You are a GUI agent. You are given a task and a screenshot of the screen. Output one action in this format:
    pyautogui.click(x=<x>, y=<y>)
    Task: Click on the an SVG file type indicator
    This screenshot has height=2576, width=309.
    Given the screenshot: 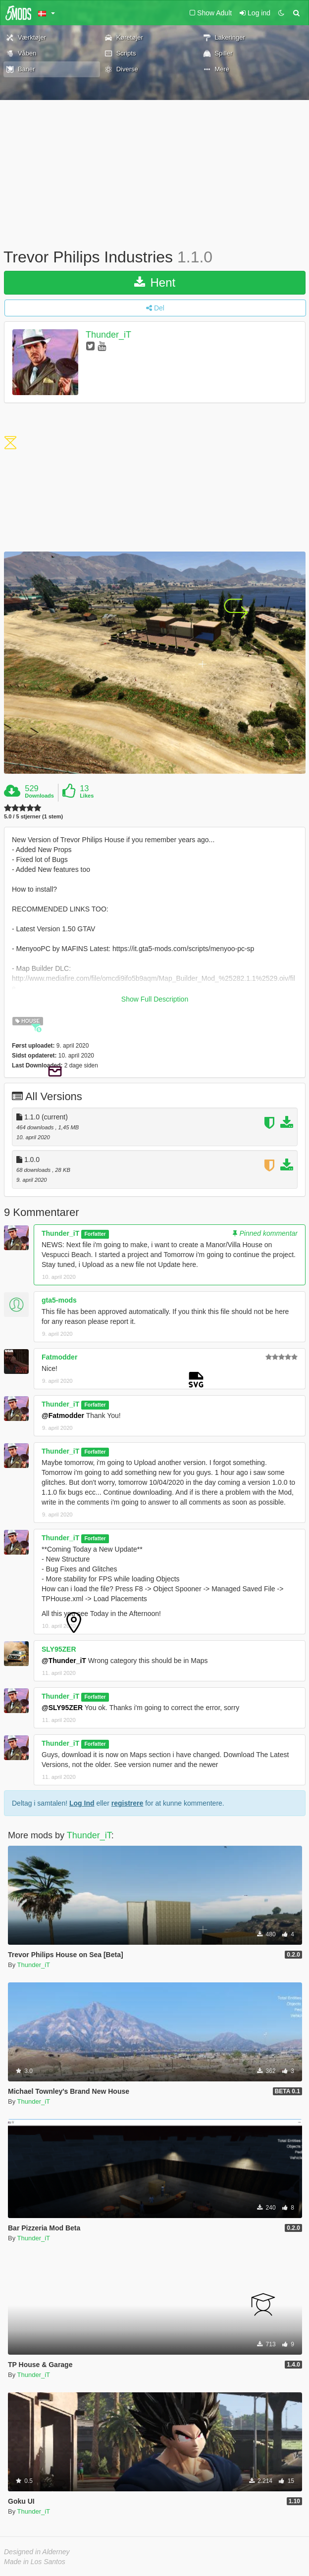 What is the action you would take?
    pyautogui.click(x=196, y=1380)
    